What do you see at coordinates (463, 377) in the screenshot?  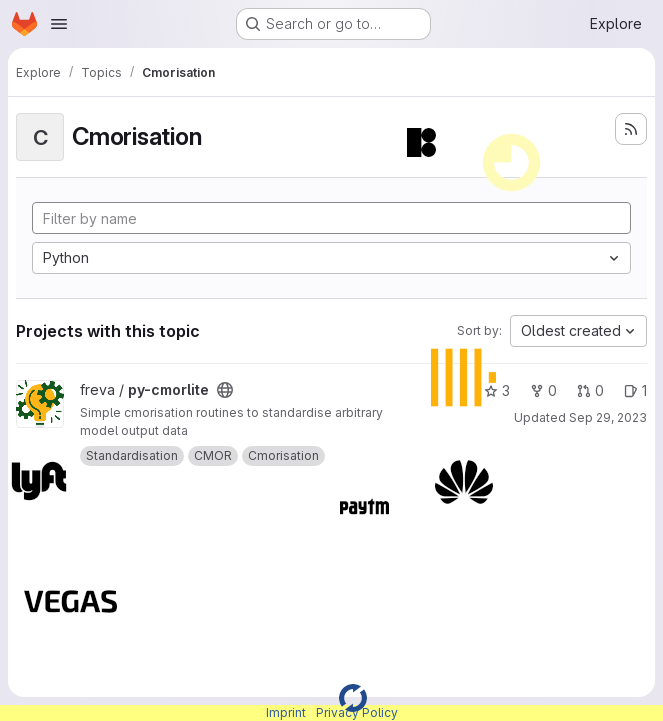 I see `clickhouse database service logo` at bounding box center [463, 377].